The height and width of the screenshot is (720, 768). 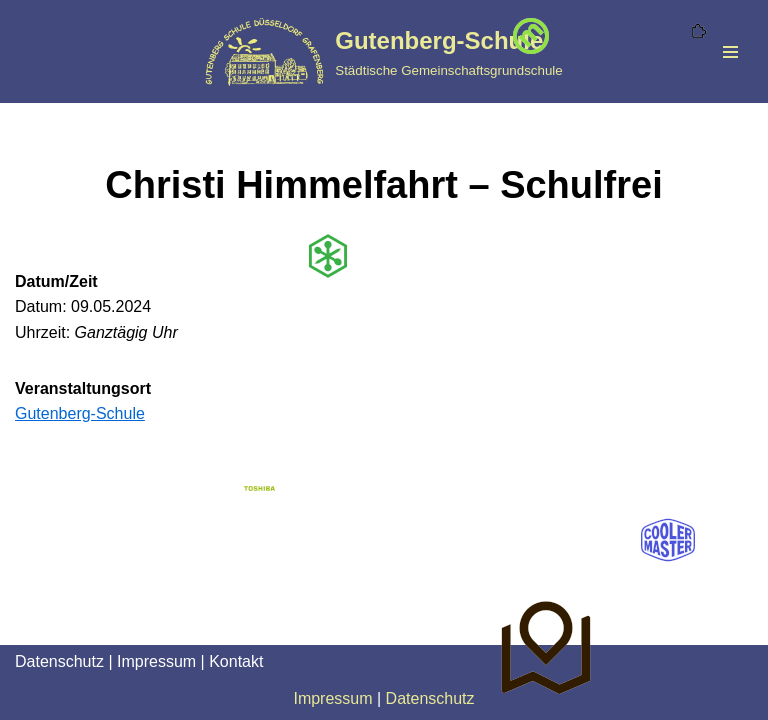 What do you see at coordinates (698, 31) in the screenshot?
I see `access plugins or extensions` at bounding box center [698, 31].